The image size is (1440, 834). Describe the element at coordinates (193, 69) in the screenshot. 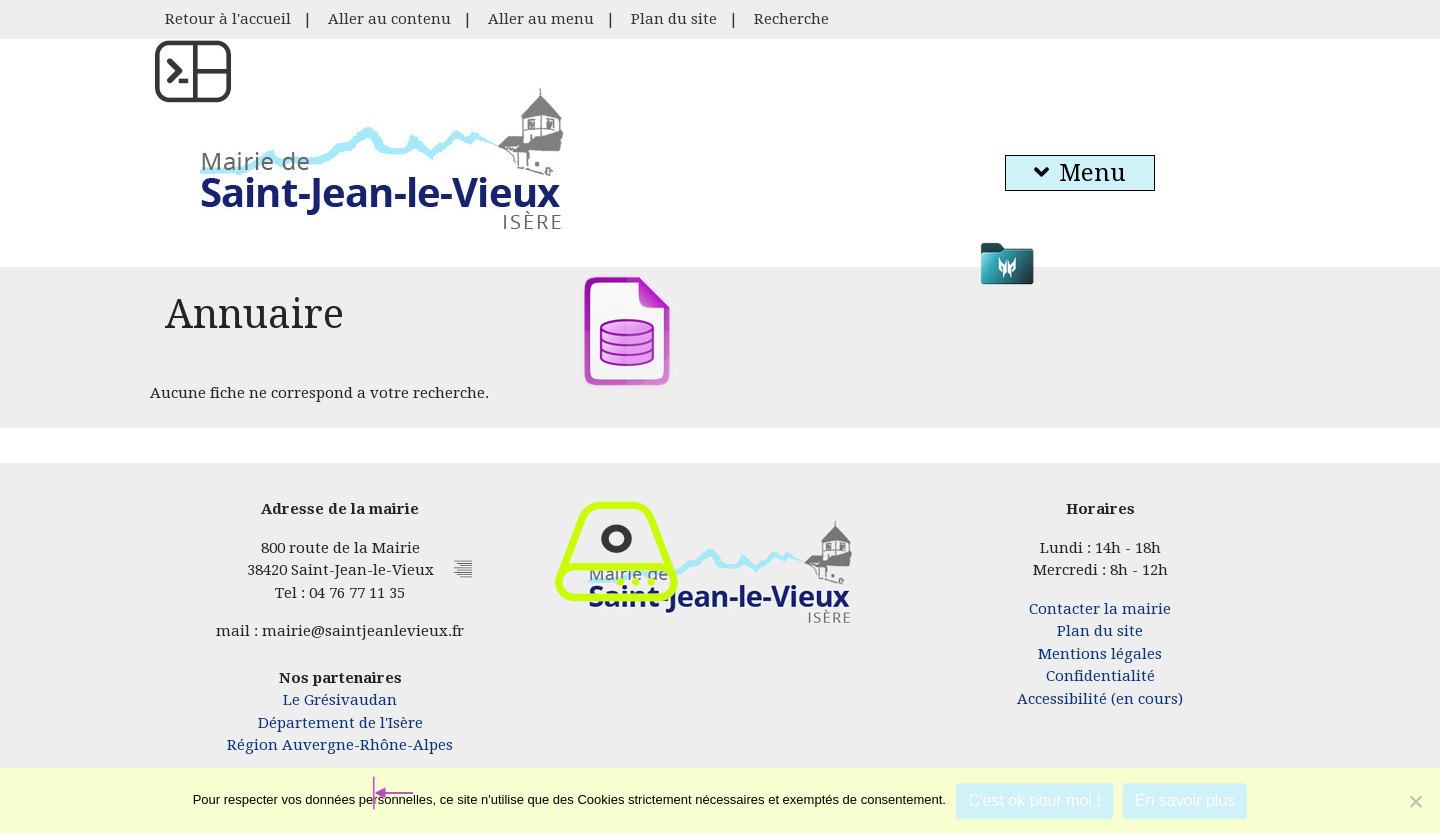

I see `open tilix terminal emulator` at that location.